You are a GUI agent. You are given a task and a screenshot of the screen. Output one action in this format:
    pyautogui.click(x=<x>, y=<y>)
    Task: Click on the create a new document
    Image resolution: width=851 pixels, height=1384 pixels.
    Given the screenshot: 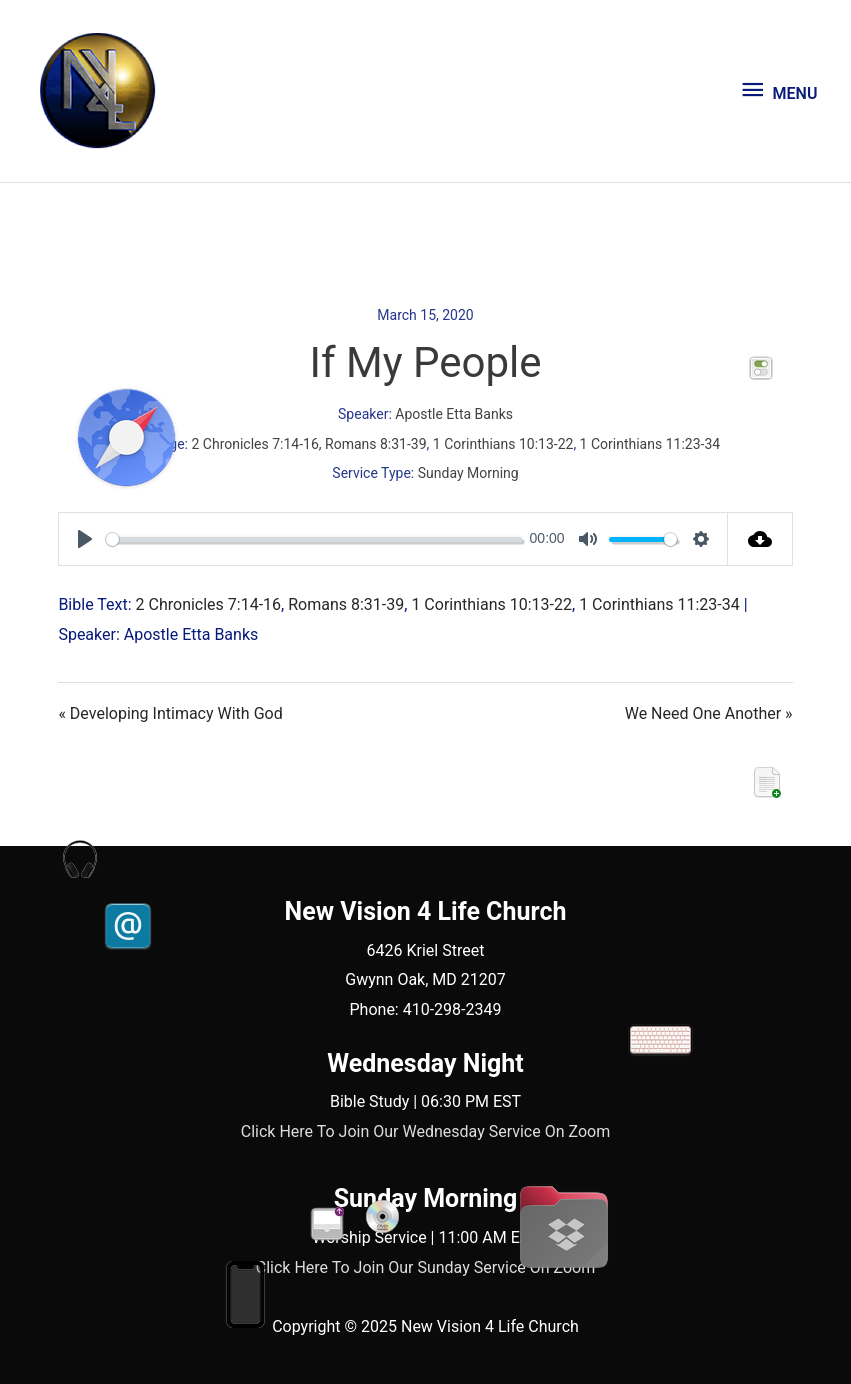 What is the action you would take?
    pyautogui.click(x=767, y=782)
    